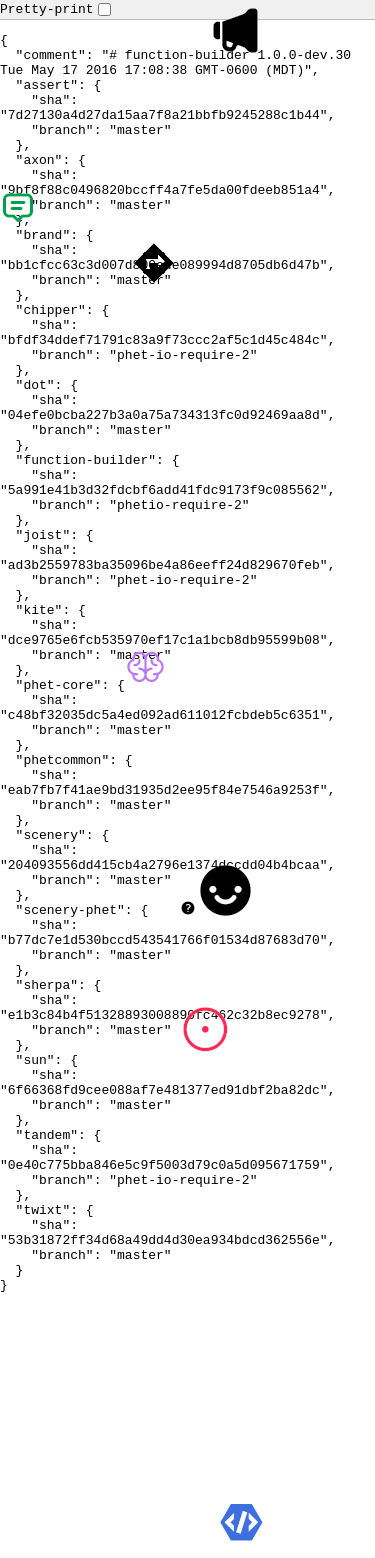 This screenshot has height=1558, width=375. What do you see at coordinates (207, 1031) in the screenshot?
I see `view open issues or bugs` at bounding box center [207, 1031].